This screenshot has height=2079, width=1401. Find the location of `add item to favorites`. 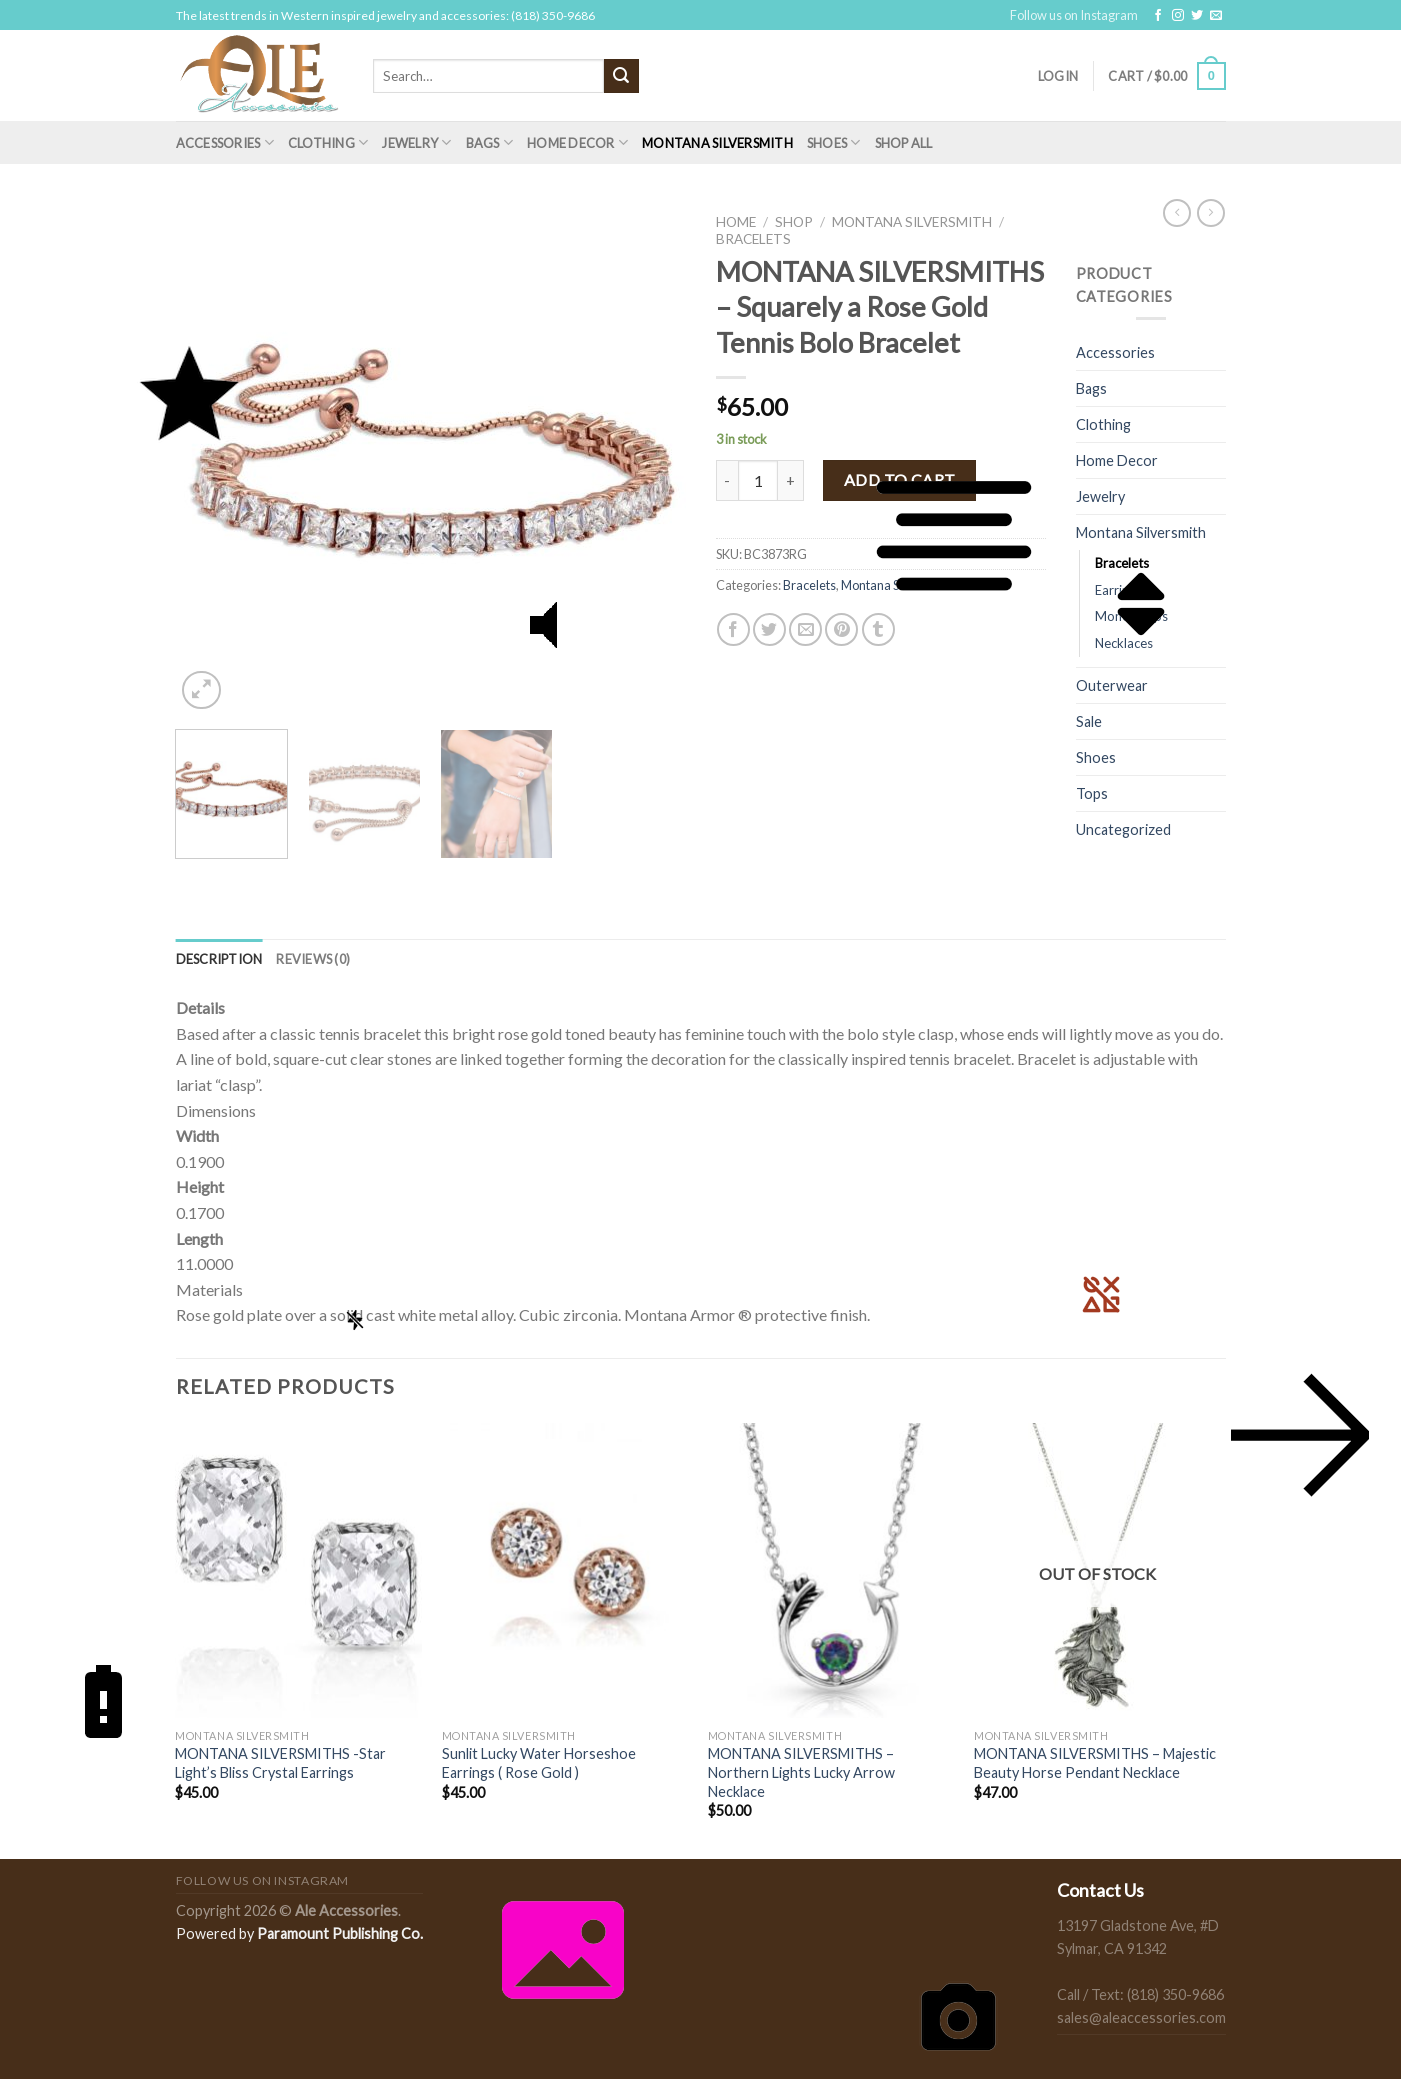

add item to favorites is located at coordinates (189, 395).